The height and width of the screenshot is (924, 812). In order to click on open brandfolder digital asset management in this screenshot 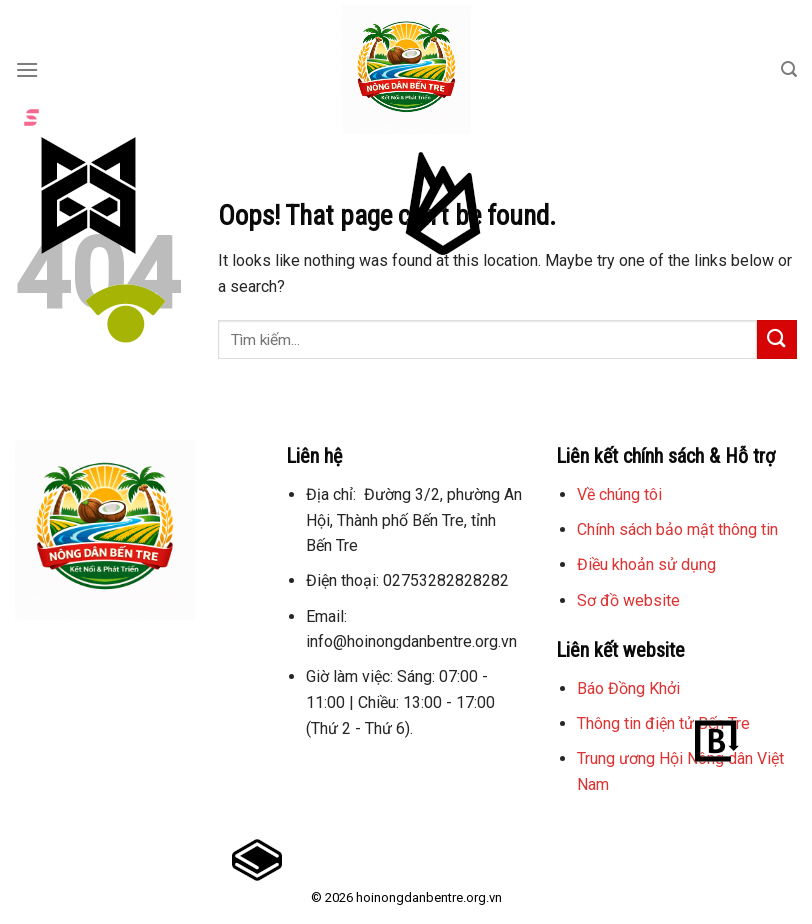, I will do `click(717, 741)`.